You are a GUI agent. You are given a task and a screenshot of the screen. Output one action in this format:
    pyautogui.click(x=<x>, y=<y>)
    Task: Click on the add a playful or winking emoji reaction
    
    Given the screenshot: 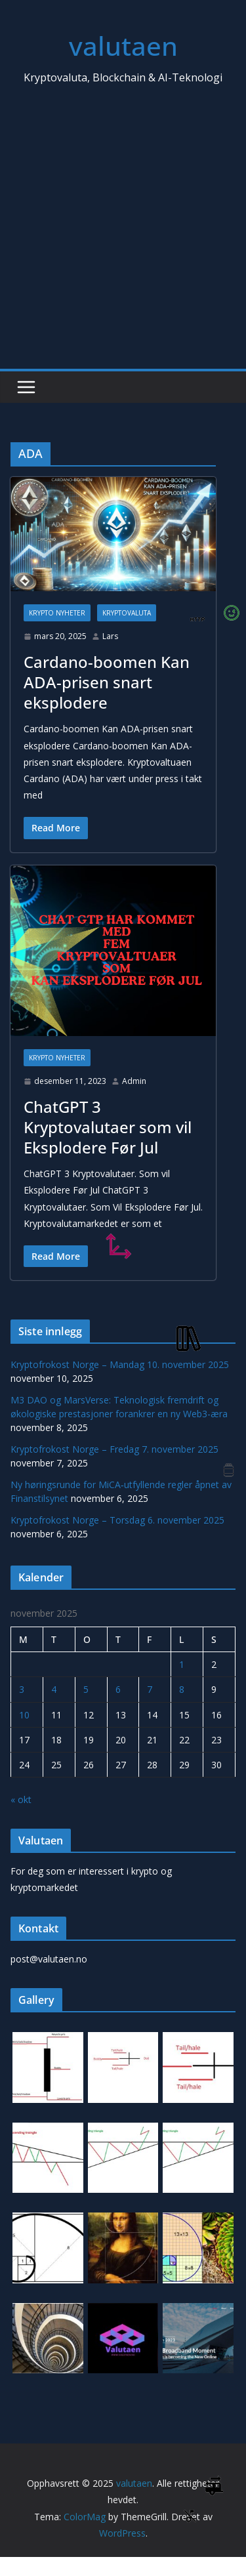 What is the action you would take?
    pyautogui.click(x=232, y=613)
    